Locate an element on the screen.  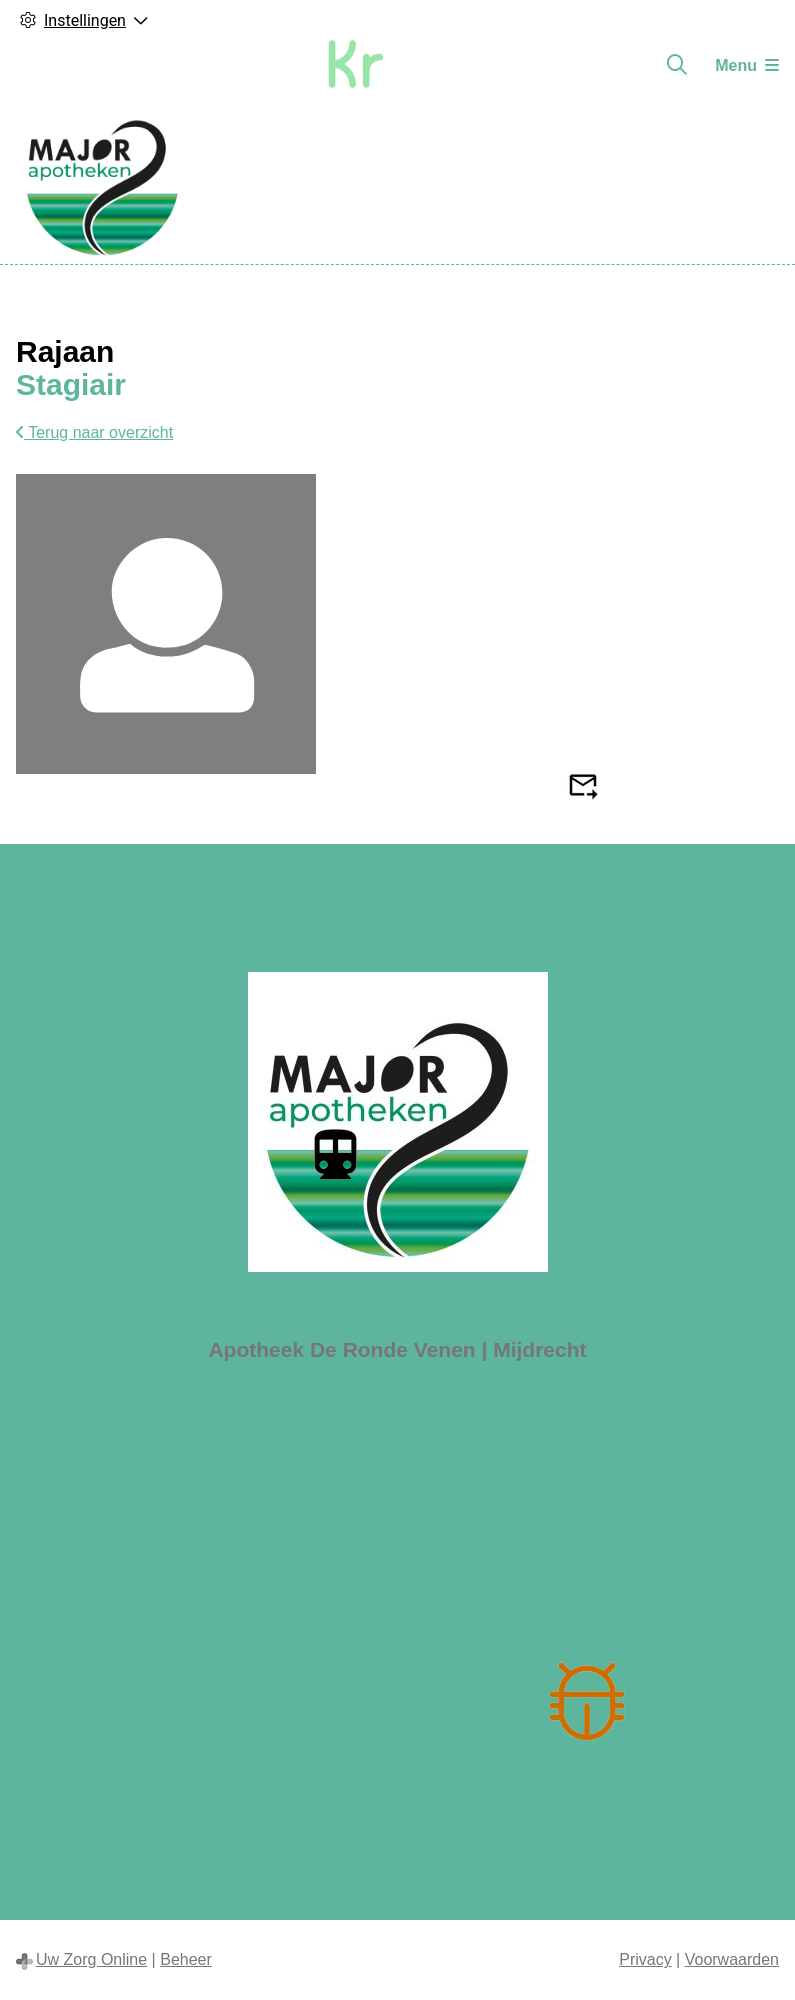
indicates swedish krona currency is located at coordinates (356, 64).